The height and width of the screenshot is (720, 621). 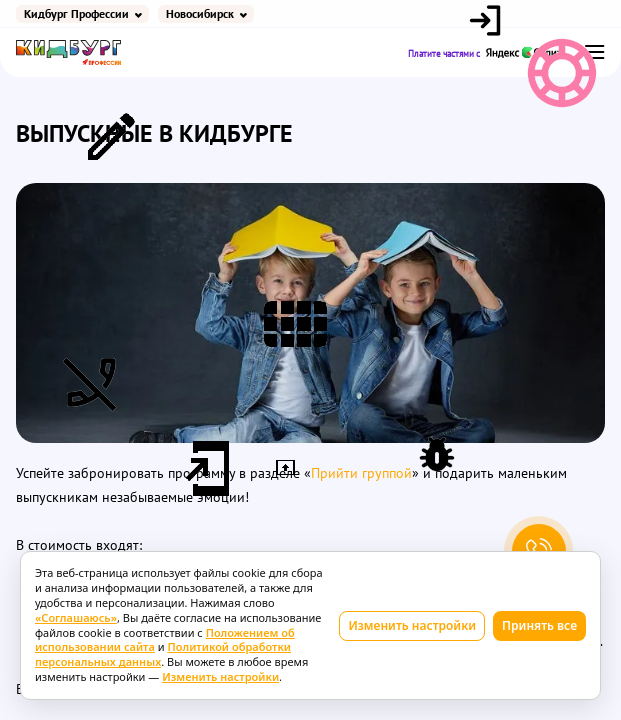 I want to click on add shortcut to home screen, so click(x=208, y=468).